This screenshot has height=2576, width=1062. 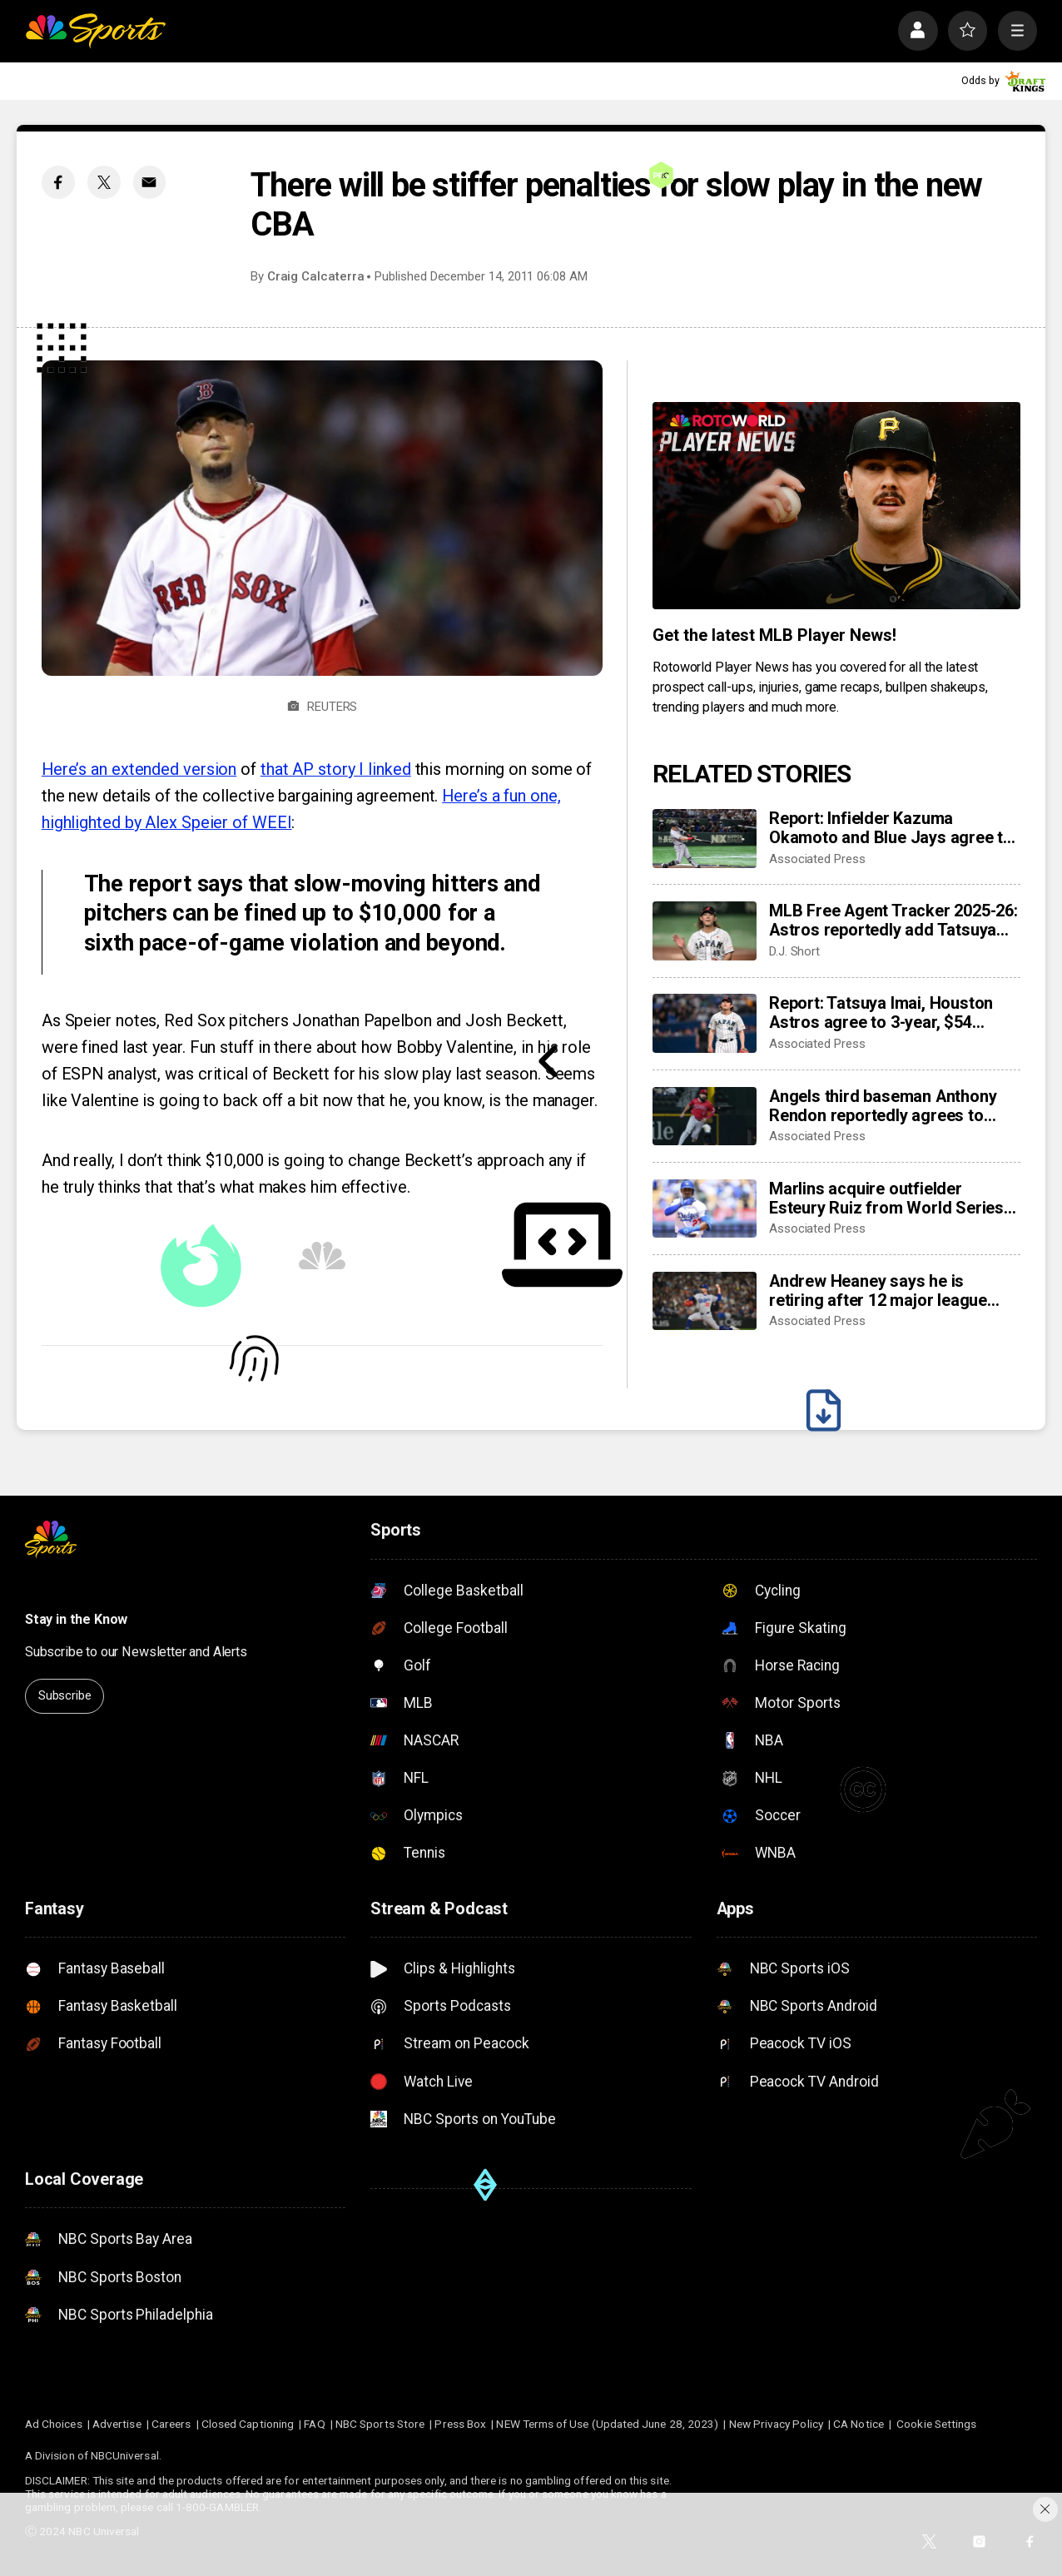 I want to click on view ethereum wallet balance, so click(x=485, y=2185).